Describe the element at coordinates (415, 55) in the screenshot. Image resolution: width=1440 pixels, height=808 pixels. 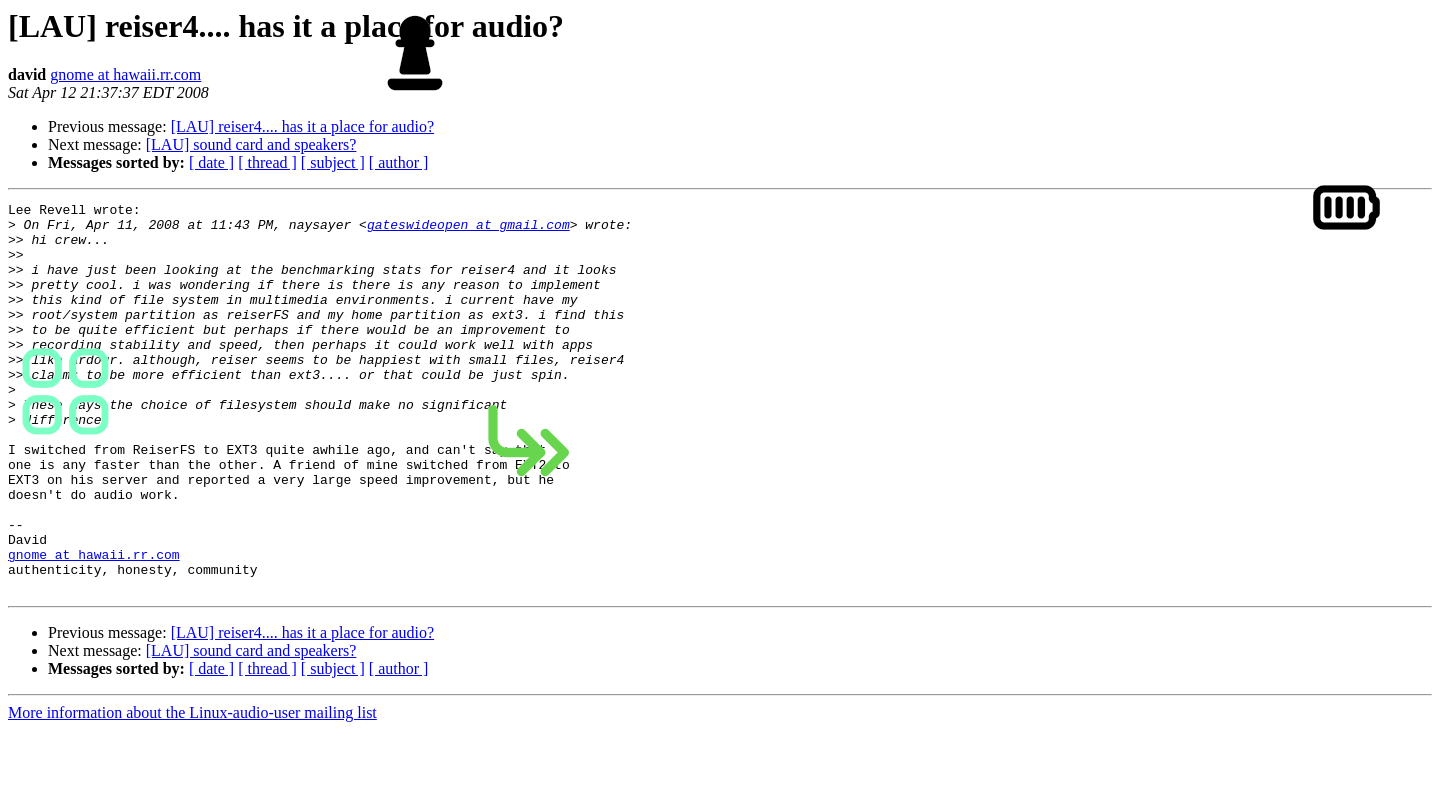
I see `play chess or access chess game` at that location.